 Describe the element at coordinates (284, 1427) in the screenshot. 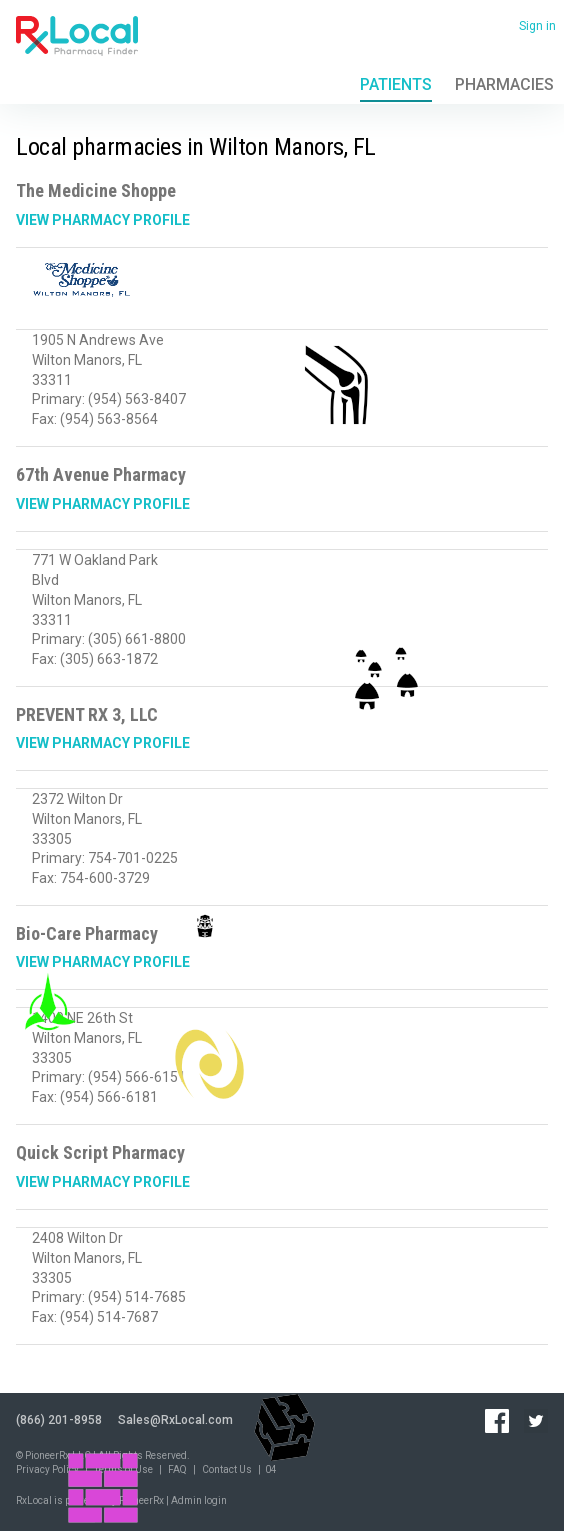

I see `access puzzle or jigsaw game` at that location.